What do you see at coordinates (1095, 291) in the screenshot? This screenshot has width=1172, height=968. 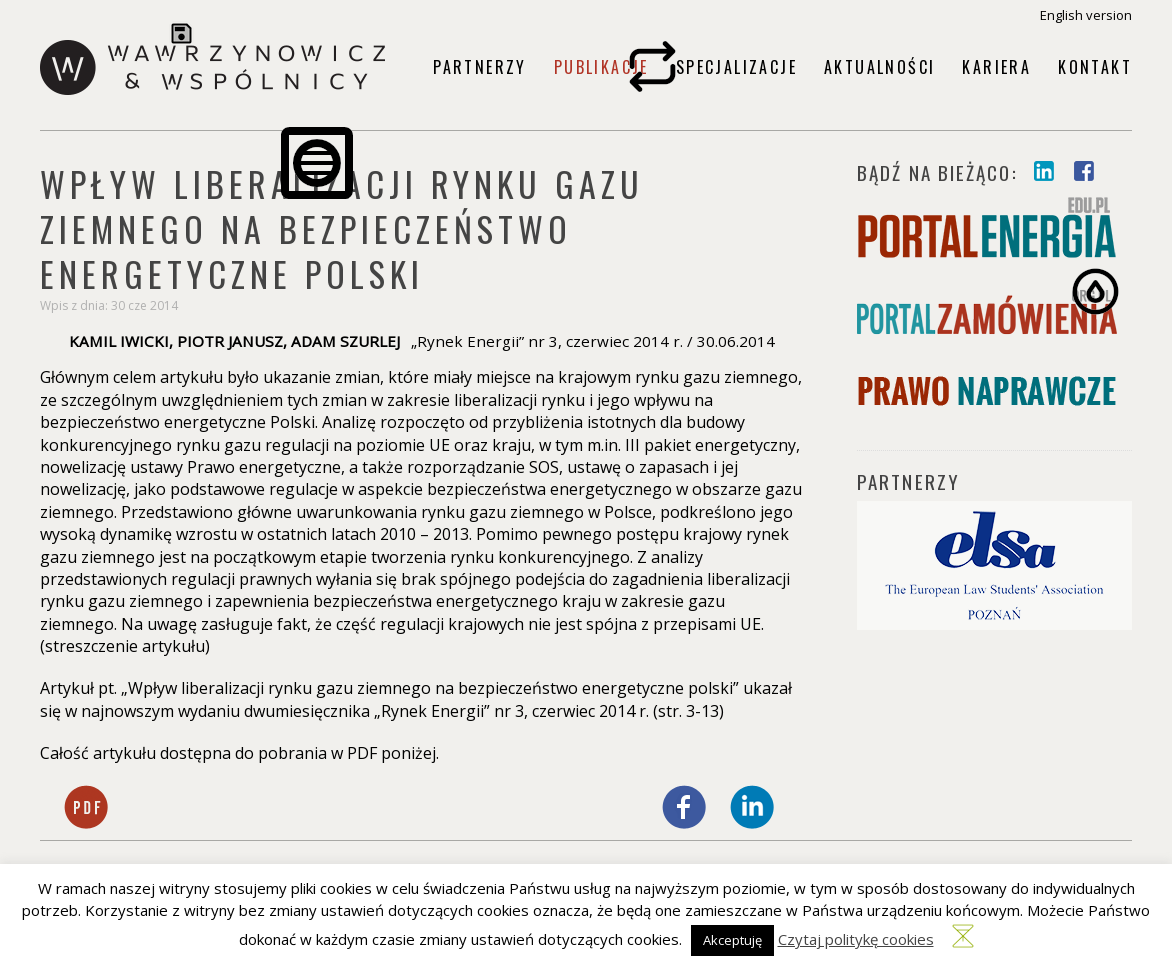 I see `adjust ink or fluid settings` at bounding box center [1095, 291].